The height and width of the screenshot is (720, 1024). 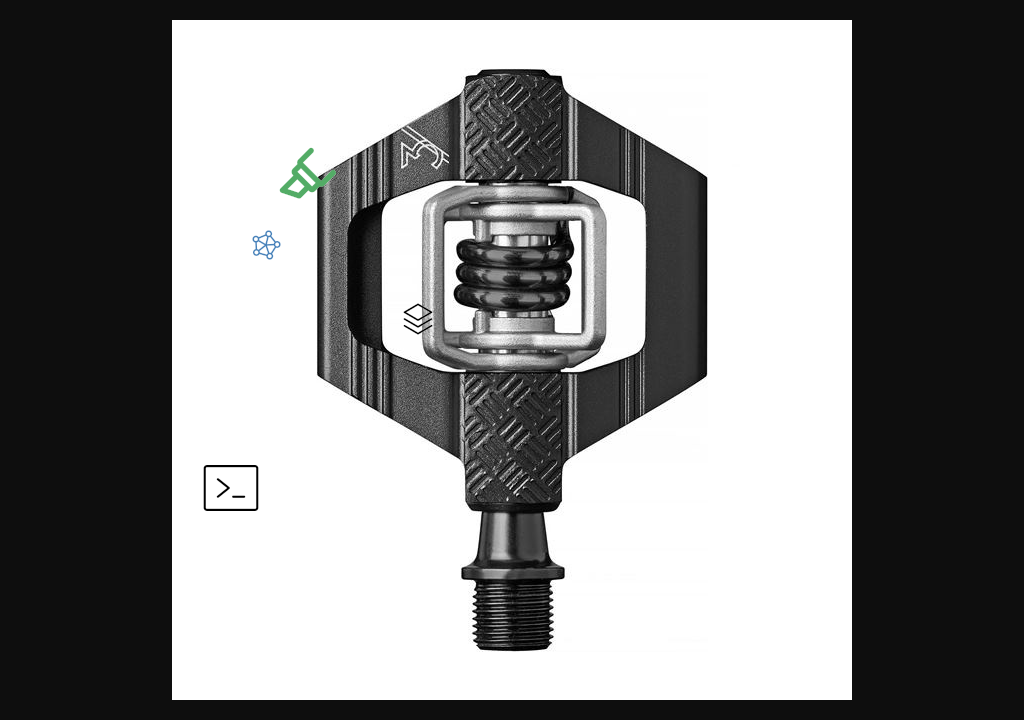 I want to click on highlight or mark selected text, so click(x=306, y=175).